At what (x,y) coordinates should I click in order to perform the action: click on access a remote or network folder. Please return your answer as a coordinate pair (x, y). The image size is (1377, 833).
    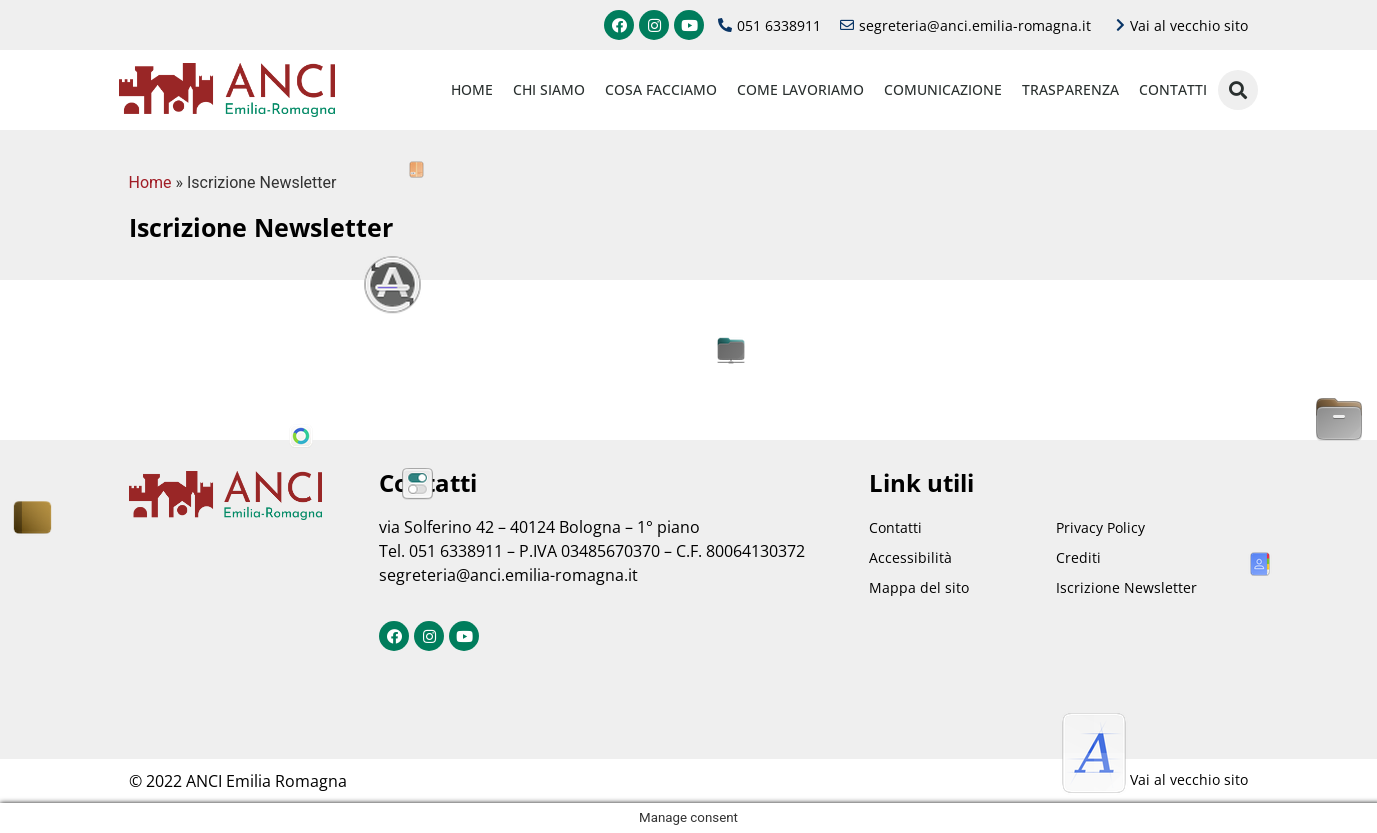
    Looking at the image, I should click on (731, 350).